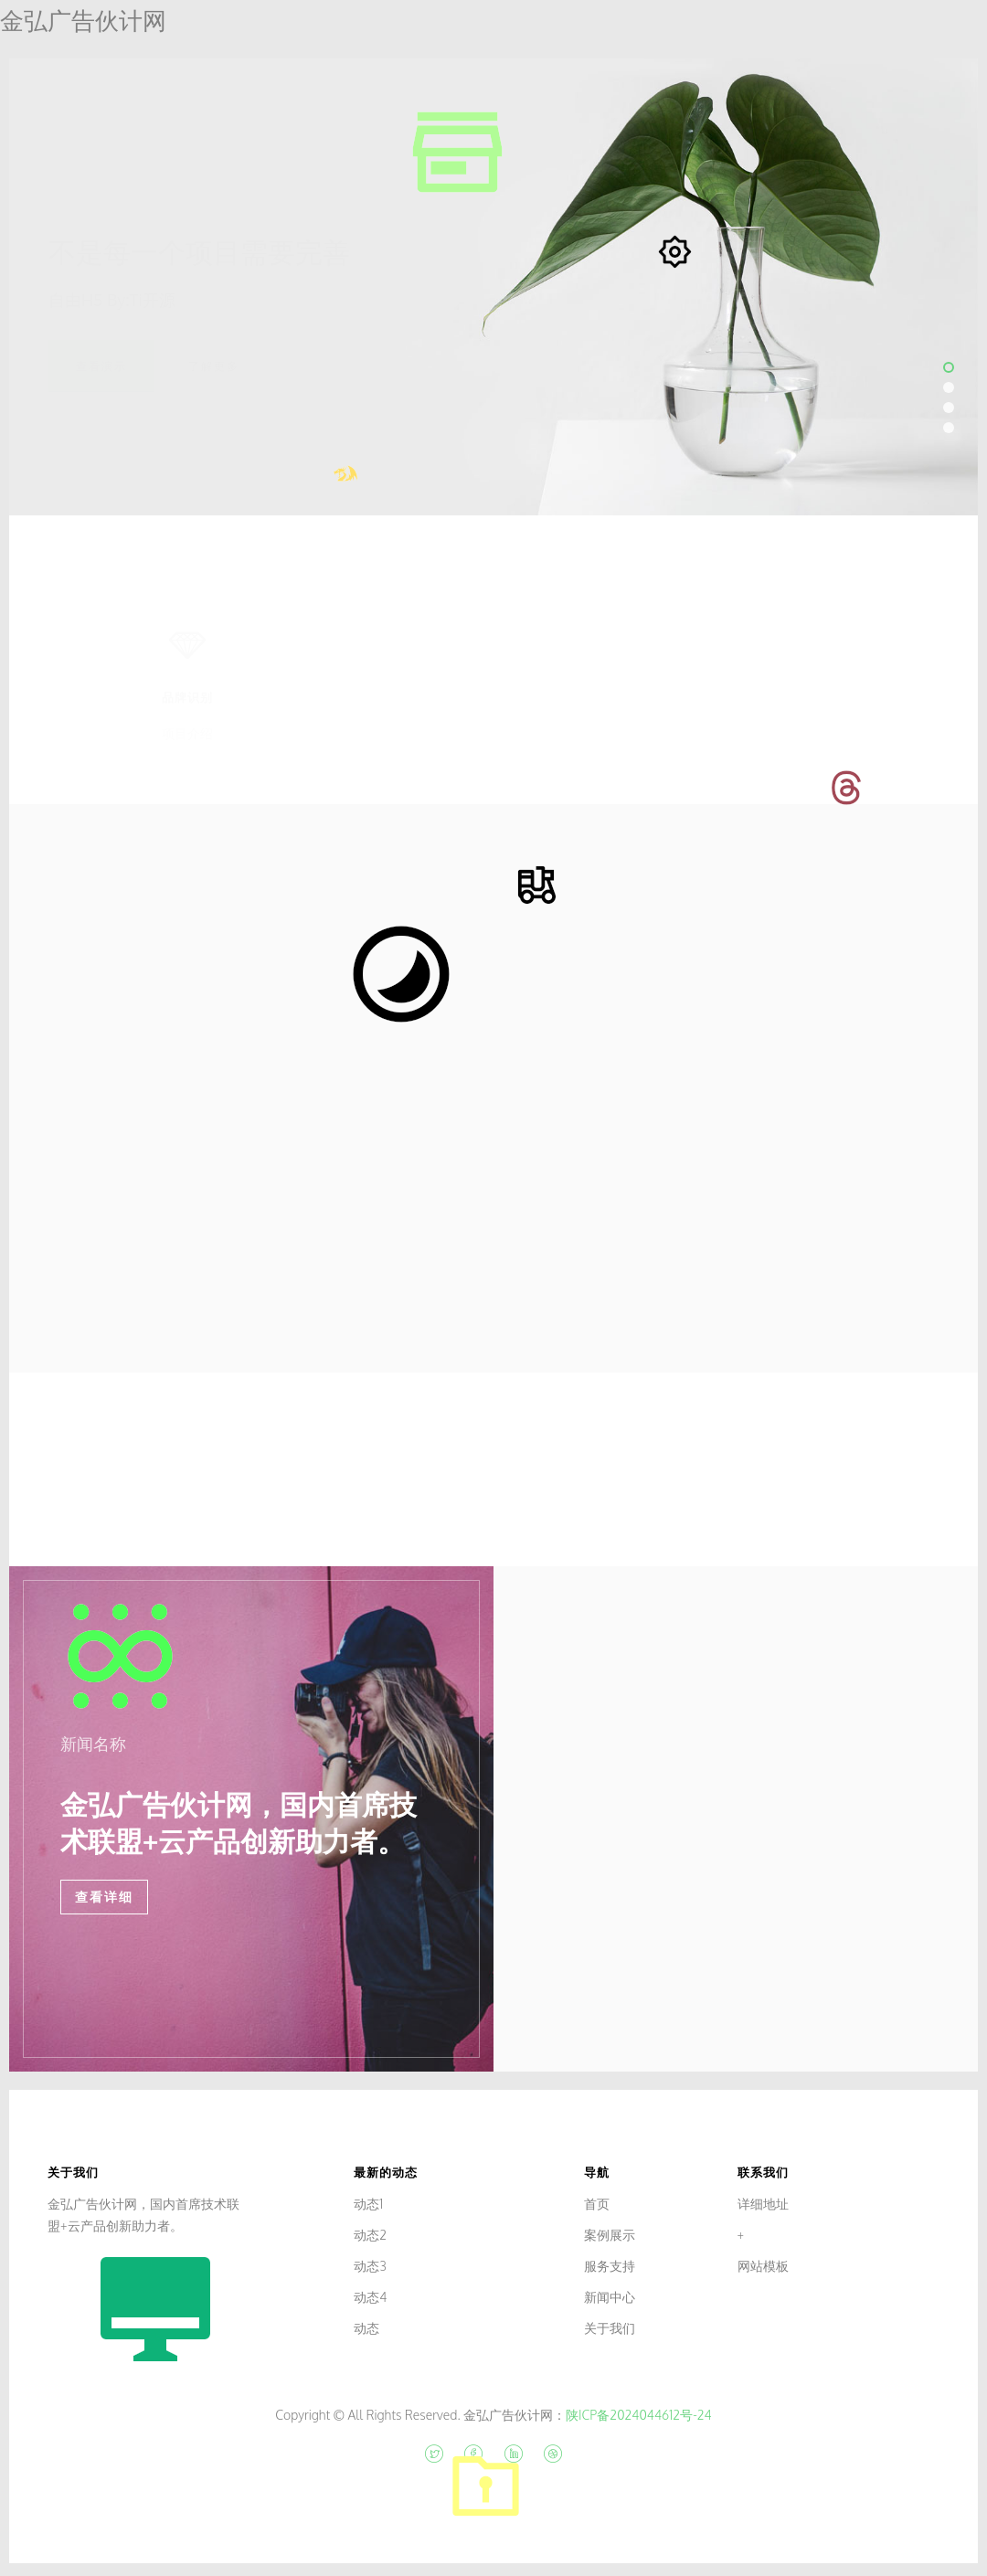 Image resolution: width=987 pixels, height=2576 pixels. What do you see at coordinates (846, 788) in the screenshot?
I see `open the Threads app` at bounding box center [846, 788].